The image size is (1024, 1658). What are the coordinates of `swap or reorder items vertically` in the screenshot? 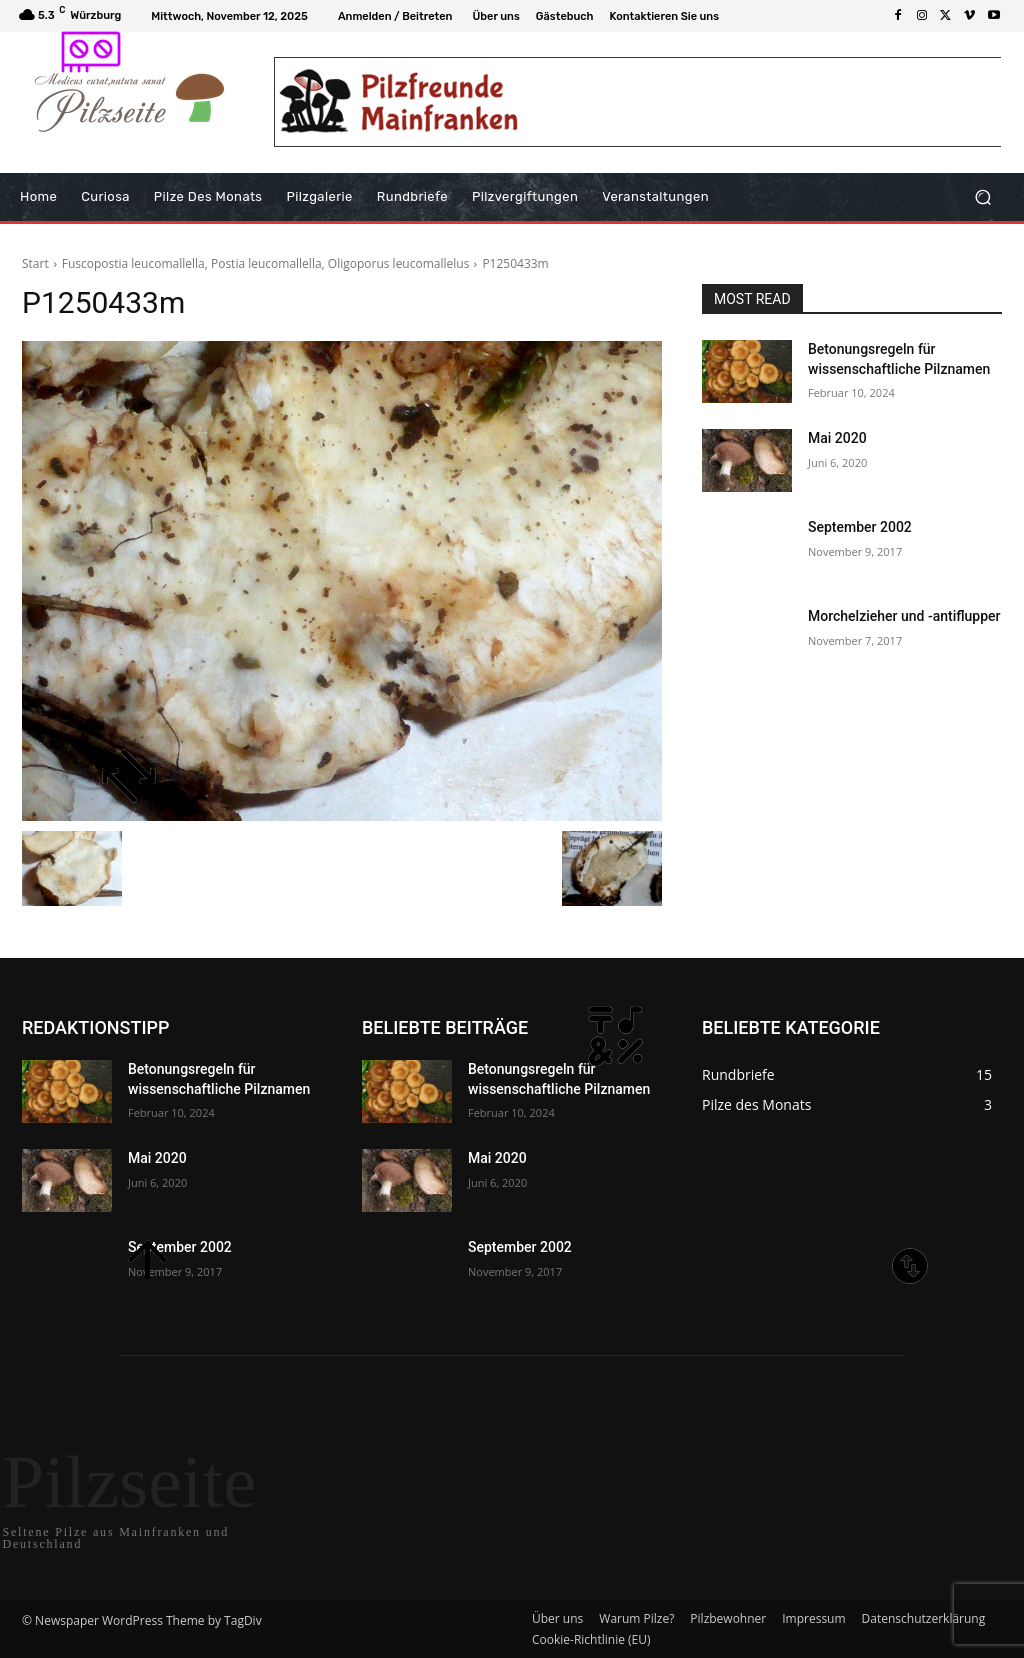 It's located at (910, 1266).